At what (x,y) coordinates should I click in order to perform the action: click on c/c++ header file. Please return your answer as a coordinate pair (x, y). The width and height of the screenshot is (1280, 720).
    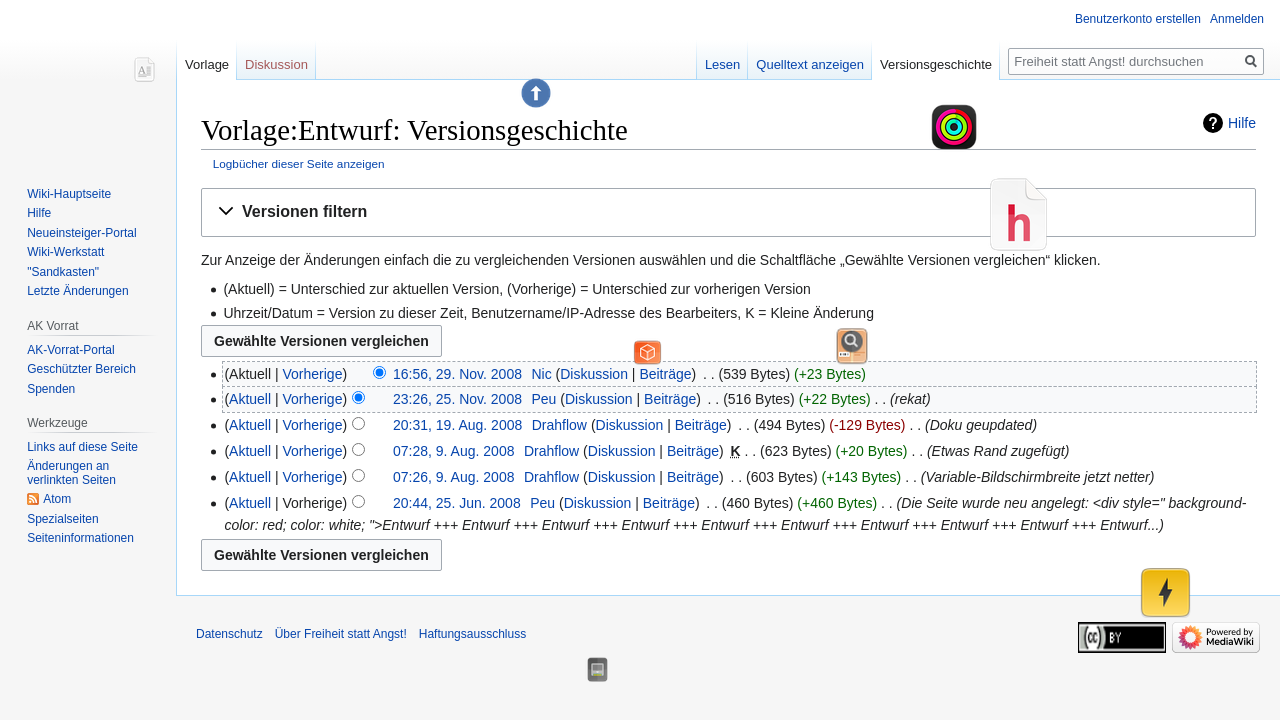
    Looking at the image, I should click on (1018, 214).